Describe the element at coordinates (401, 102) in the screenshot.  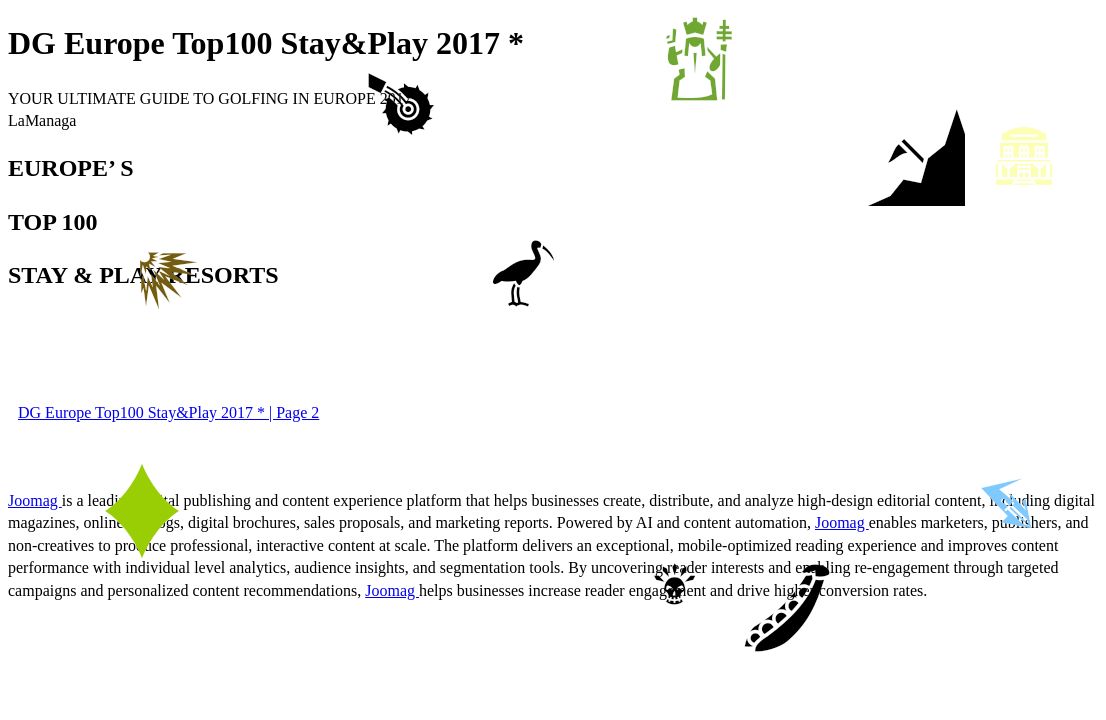
I see `cut or slice content into sections` at that location.